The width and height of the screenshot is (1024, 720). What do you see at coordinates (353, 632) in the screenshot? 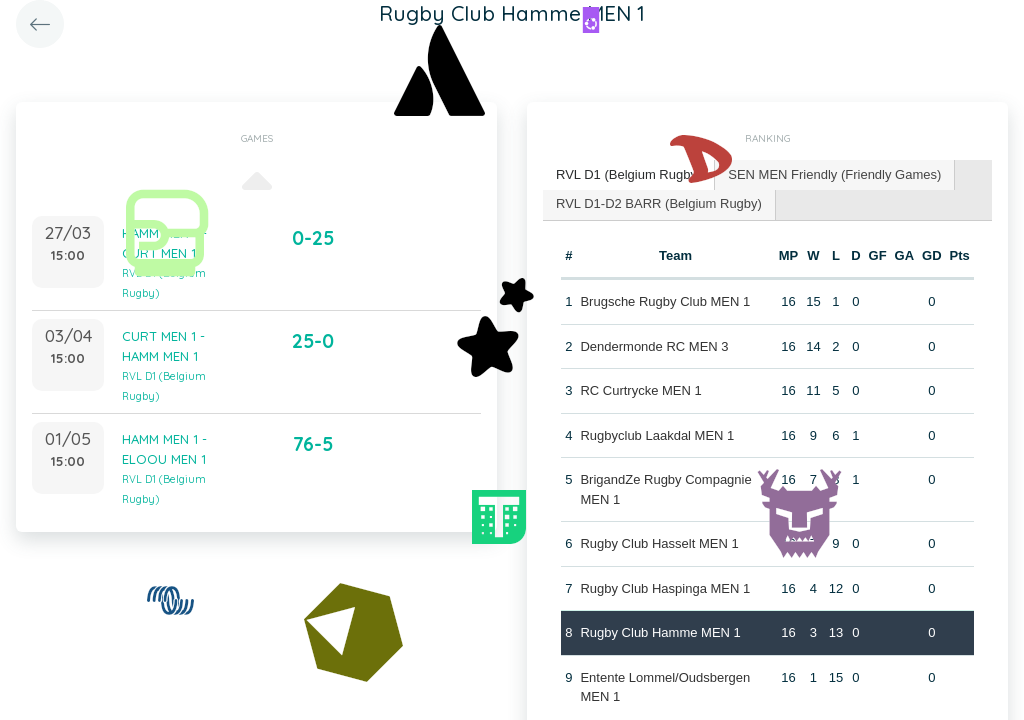
I see `crystal programming language logo` at bounding box center [353, 632].